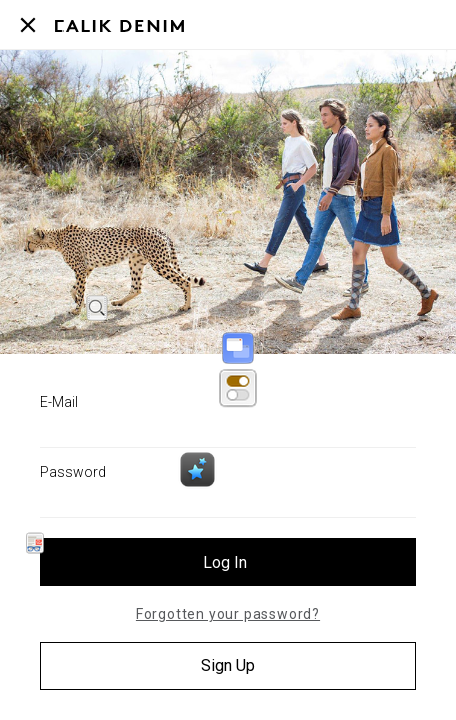 The height and width of the screenshot is (720, 456). I want to click on open the log viewer application, so click(97, 308).